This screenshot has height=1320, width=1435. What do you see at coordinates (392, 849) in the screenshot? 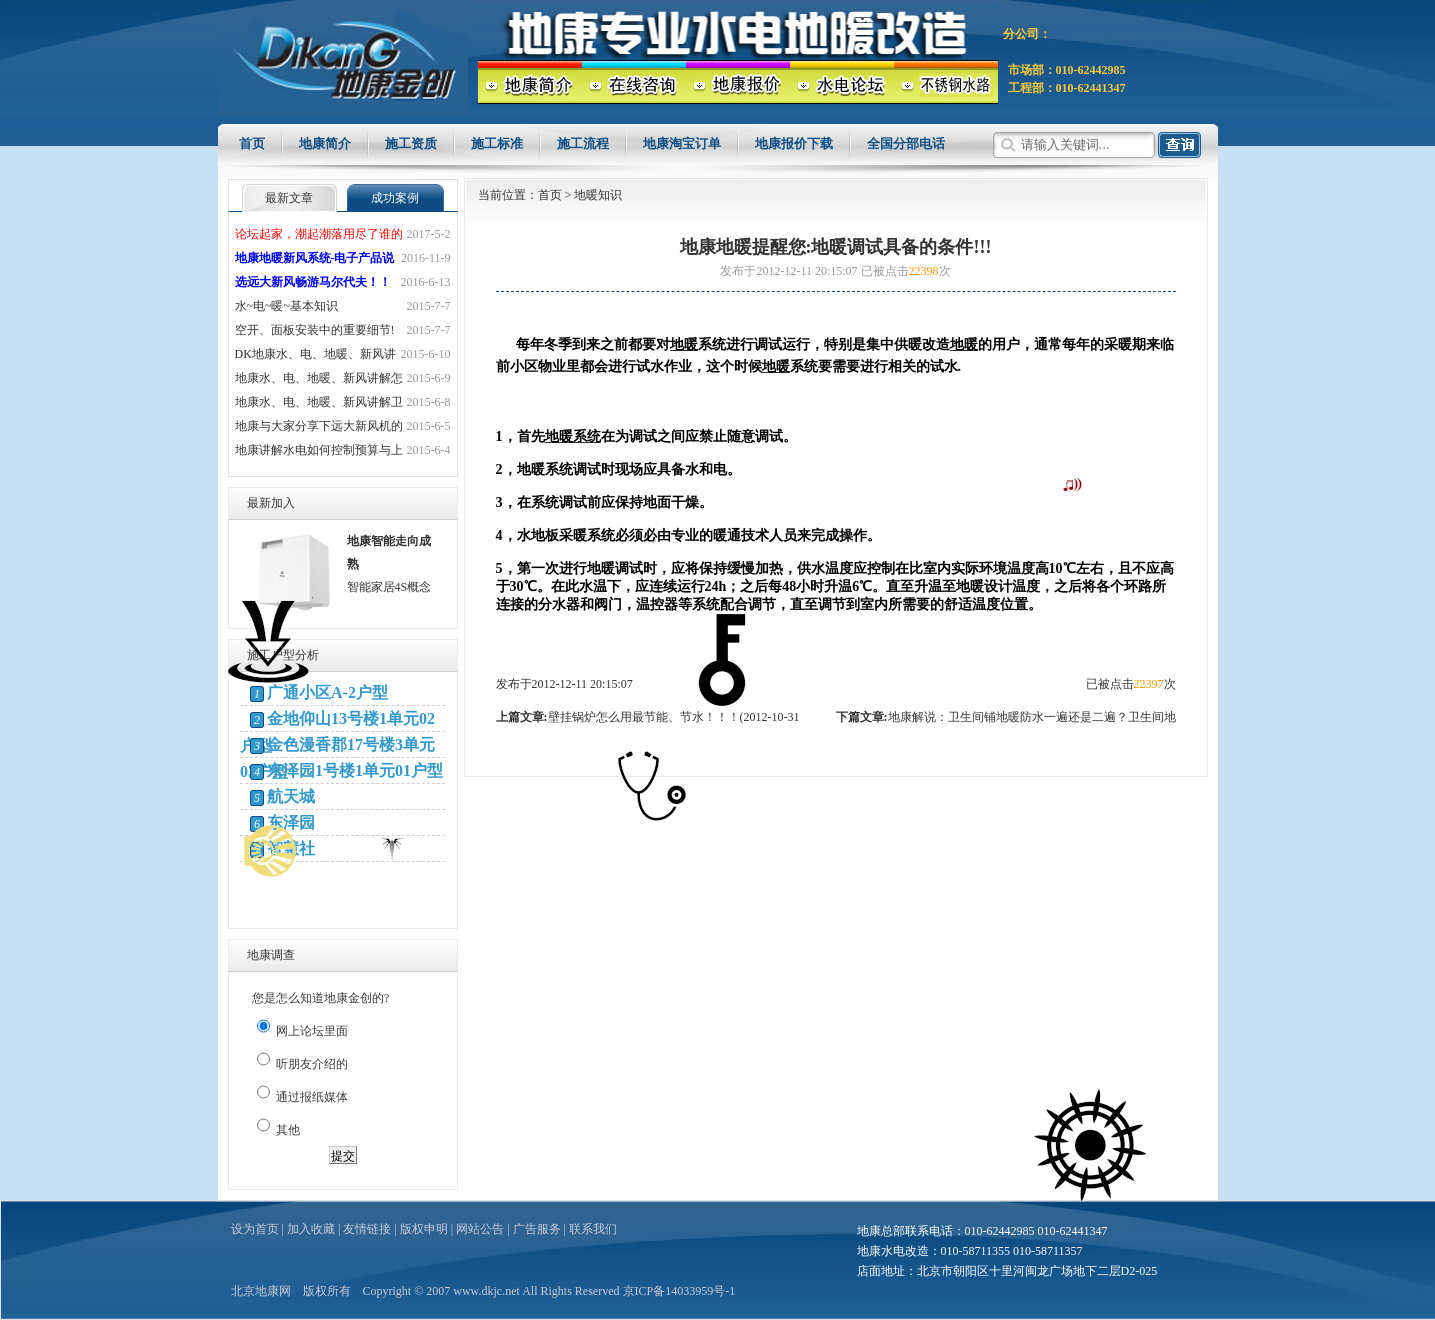
I see `select evil or dark faction in character creation` at bounding box center [392, 849].